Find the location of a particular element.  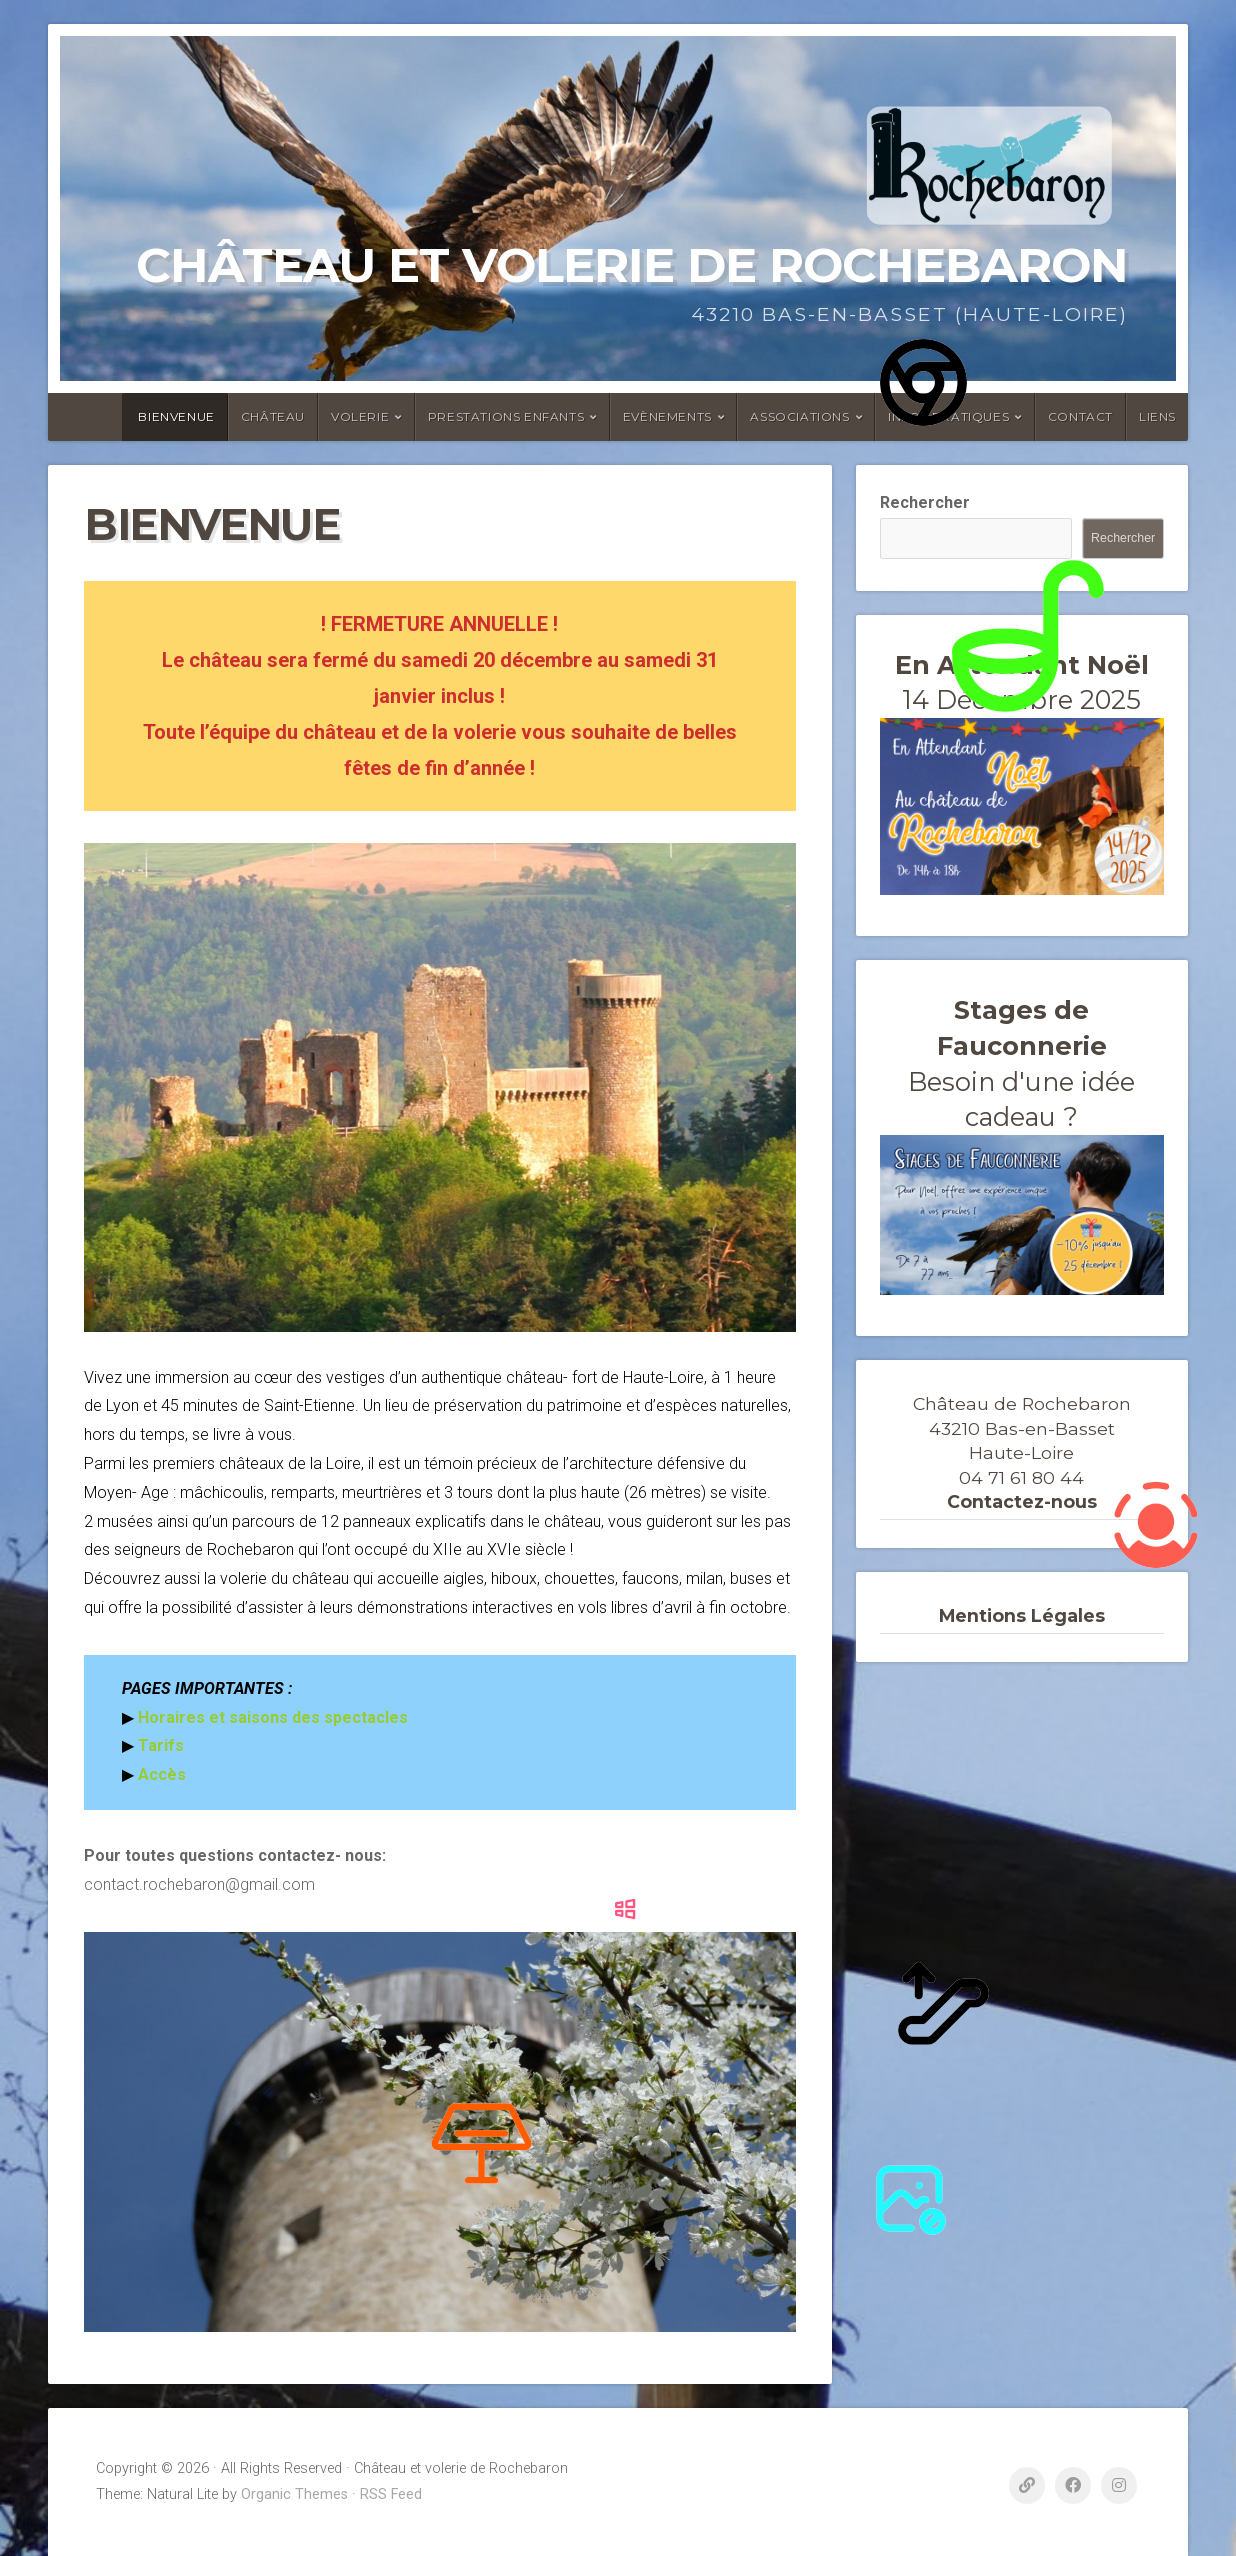

open the windows start menu is located at coordinates (626, 1909).